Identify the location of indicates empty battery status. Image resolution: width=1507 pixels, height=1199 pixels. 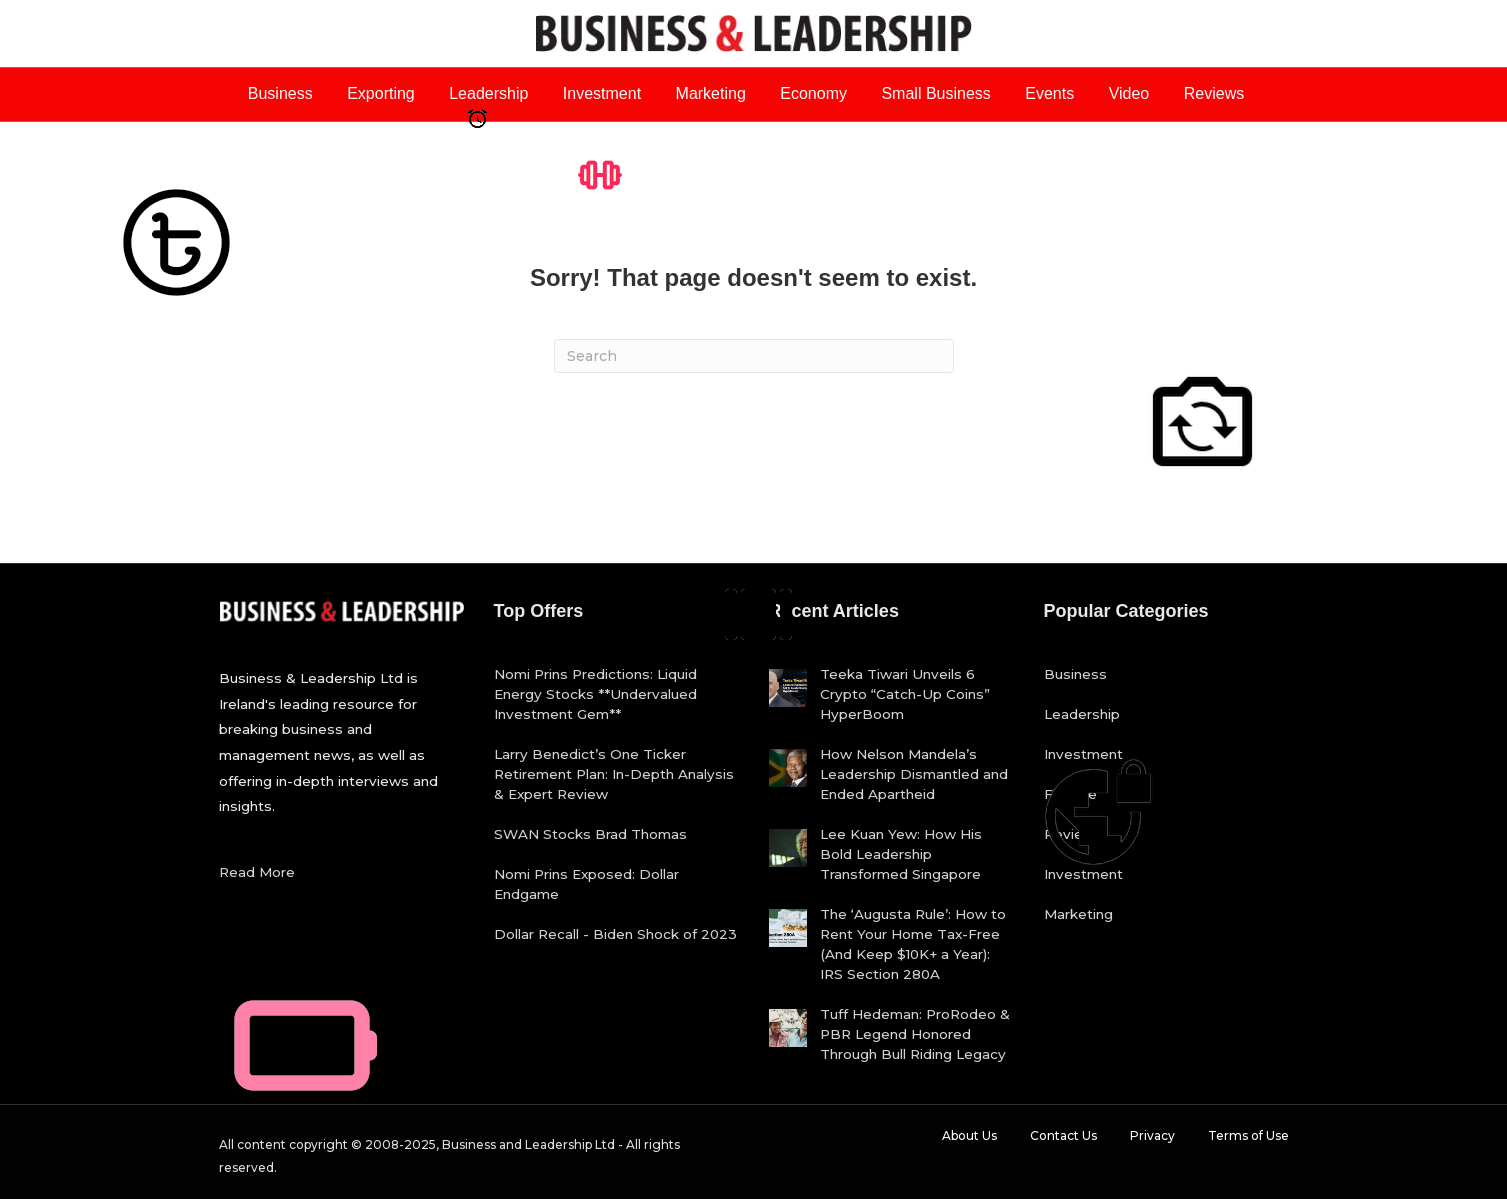
(302, 1038).